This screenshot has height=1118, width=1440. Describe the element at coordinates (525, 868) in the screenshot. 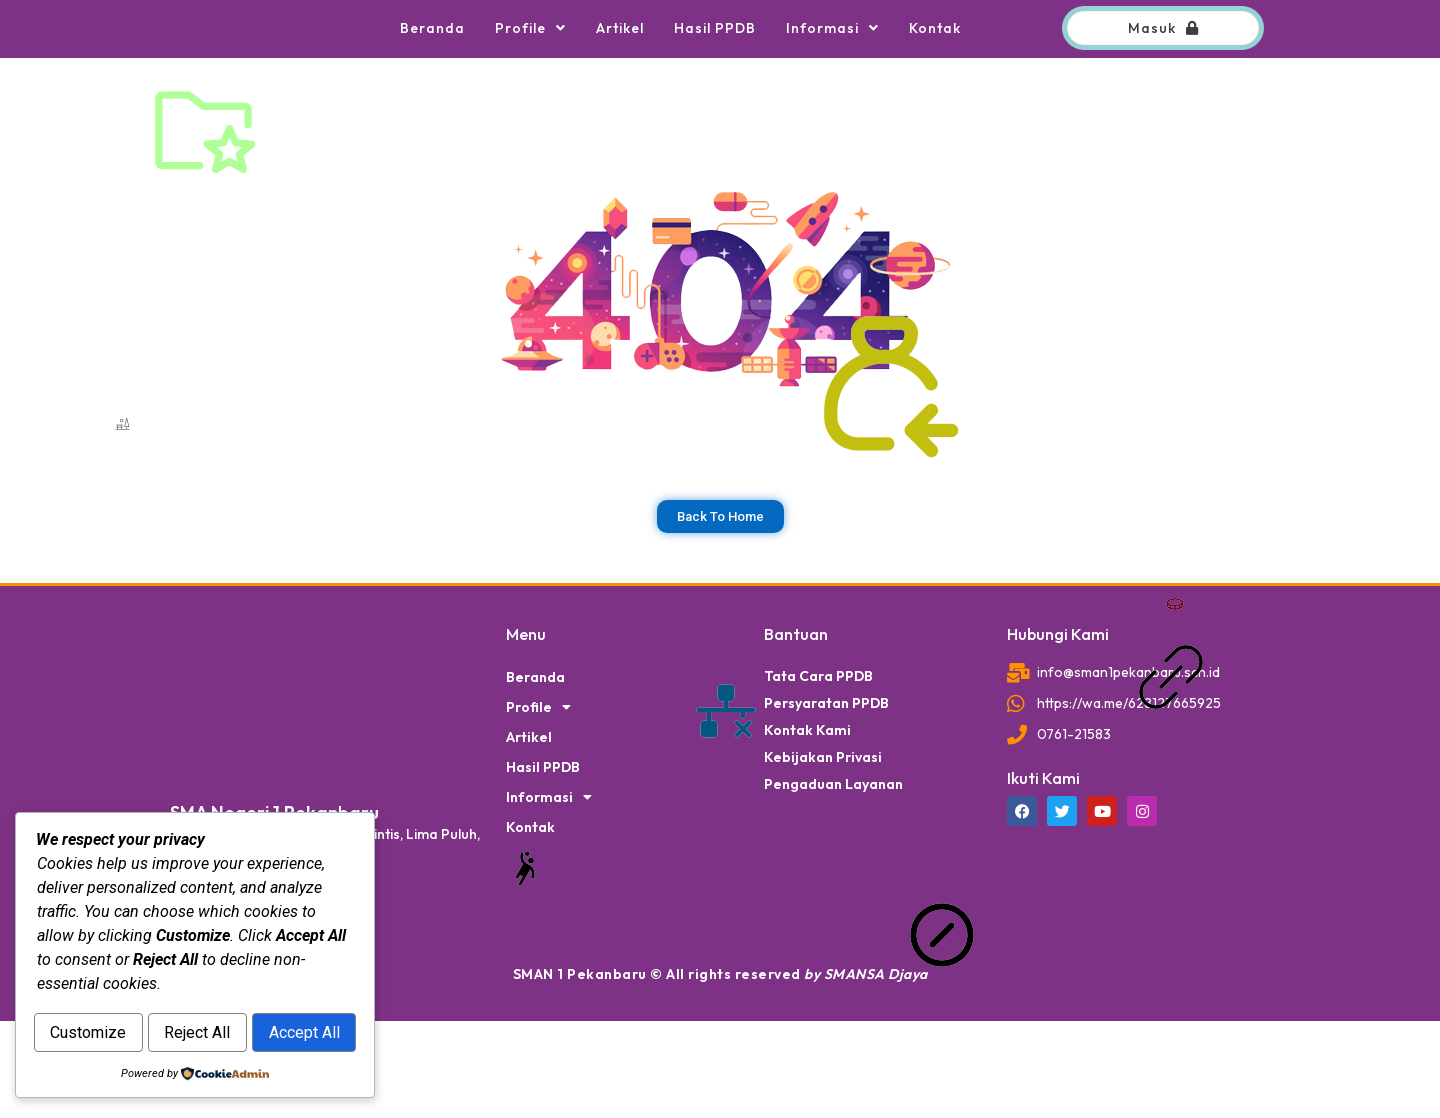

I see `access handball sports content` at that location.